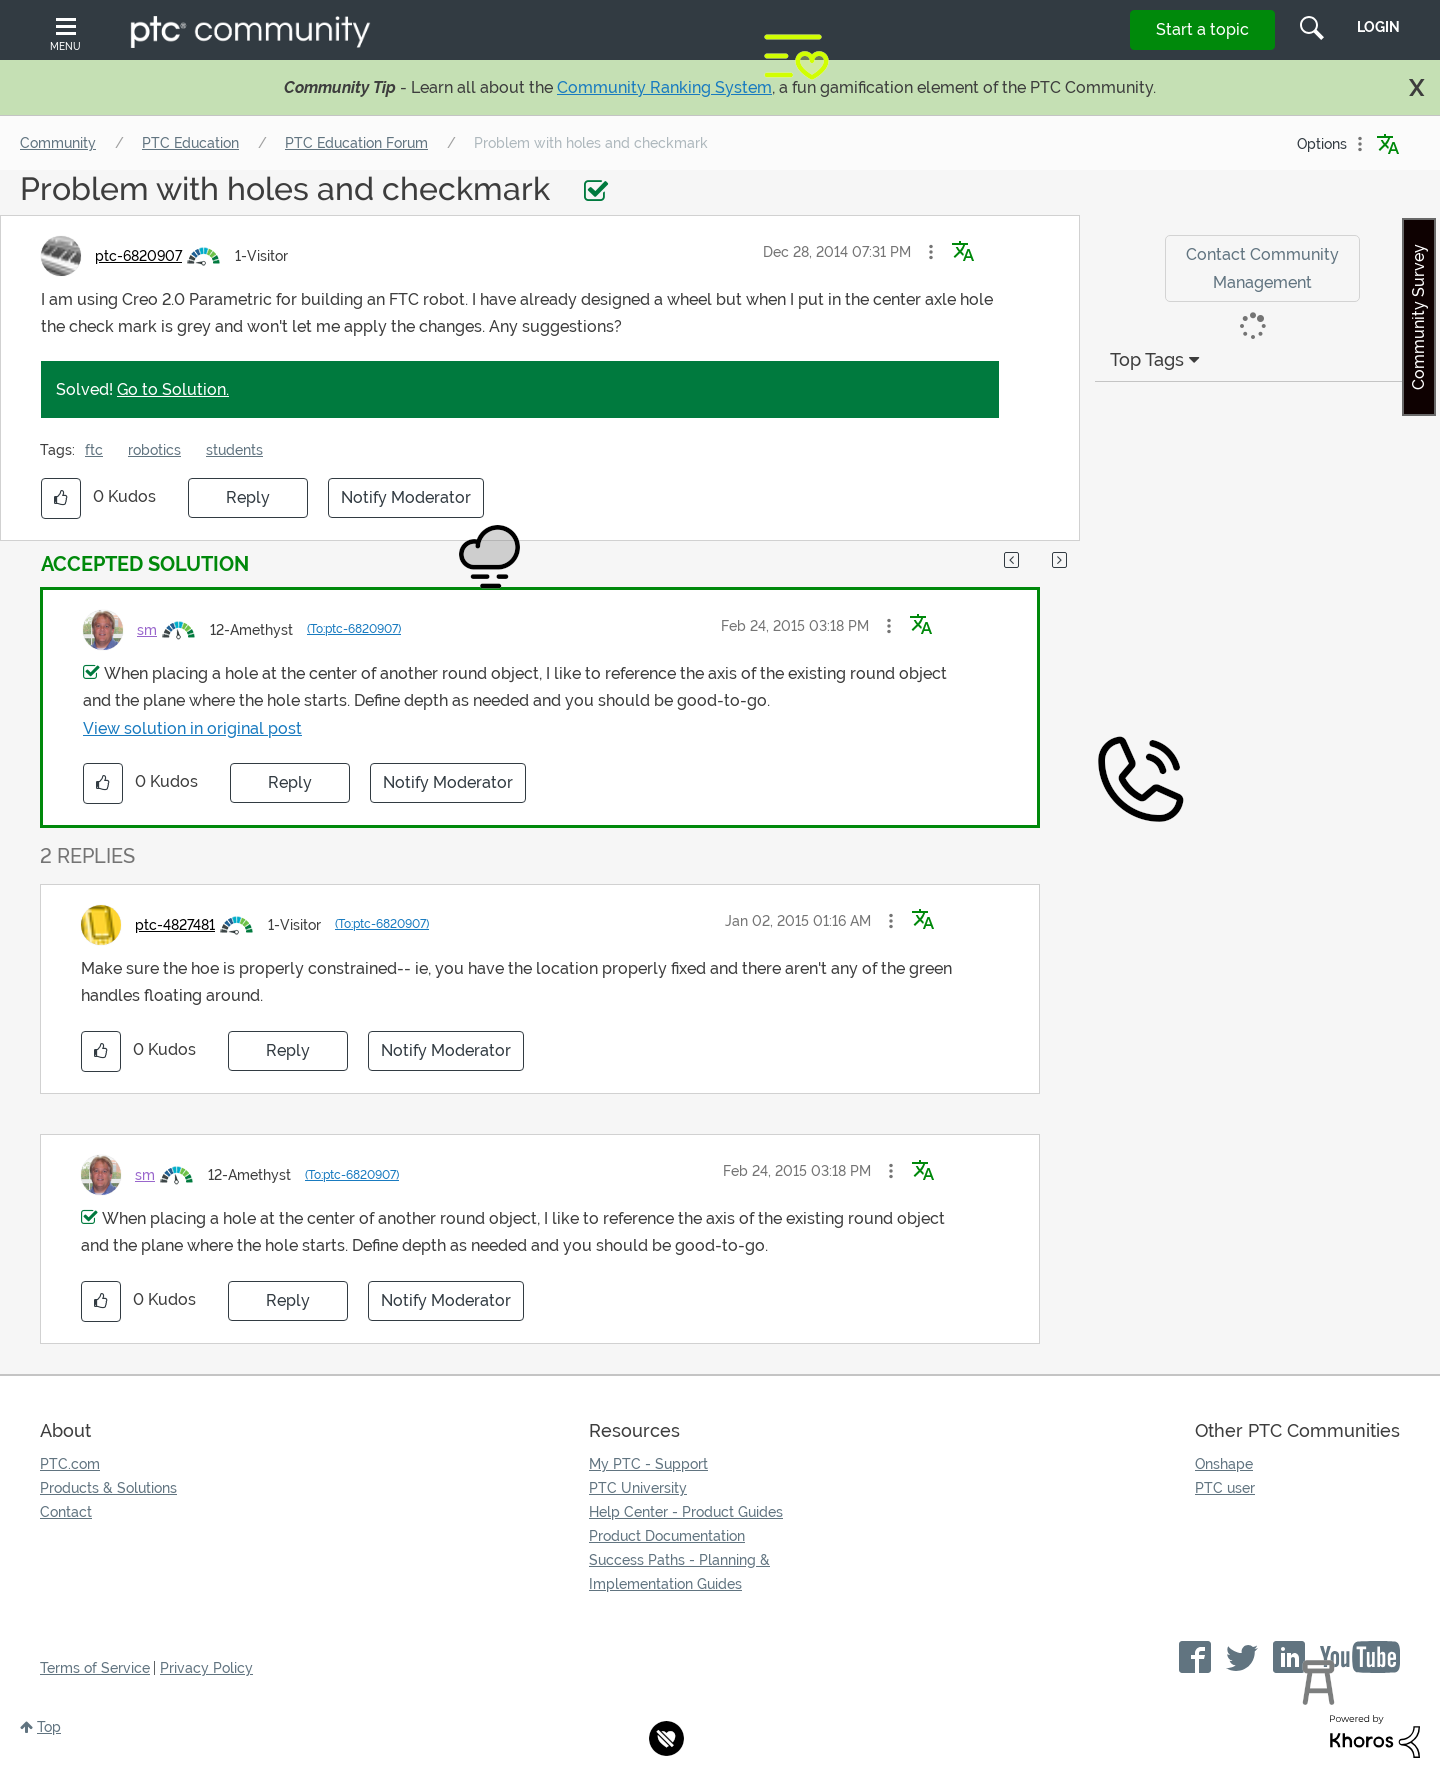  I want to click on view your favorites list, so click(793, 56).